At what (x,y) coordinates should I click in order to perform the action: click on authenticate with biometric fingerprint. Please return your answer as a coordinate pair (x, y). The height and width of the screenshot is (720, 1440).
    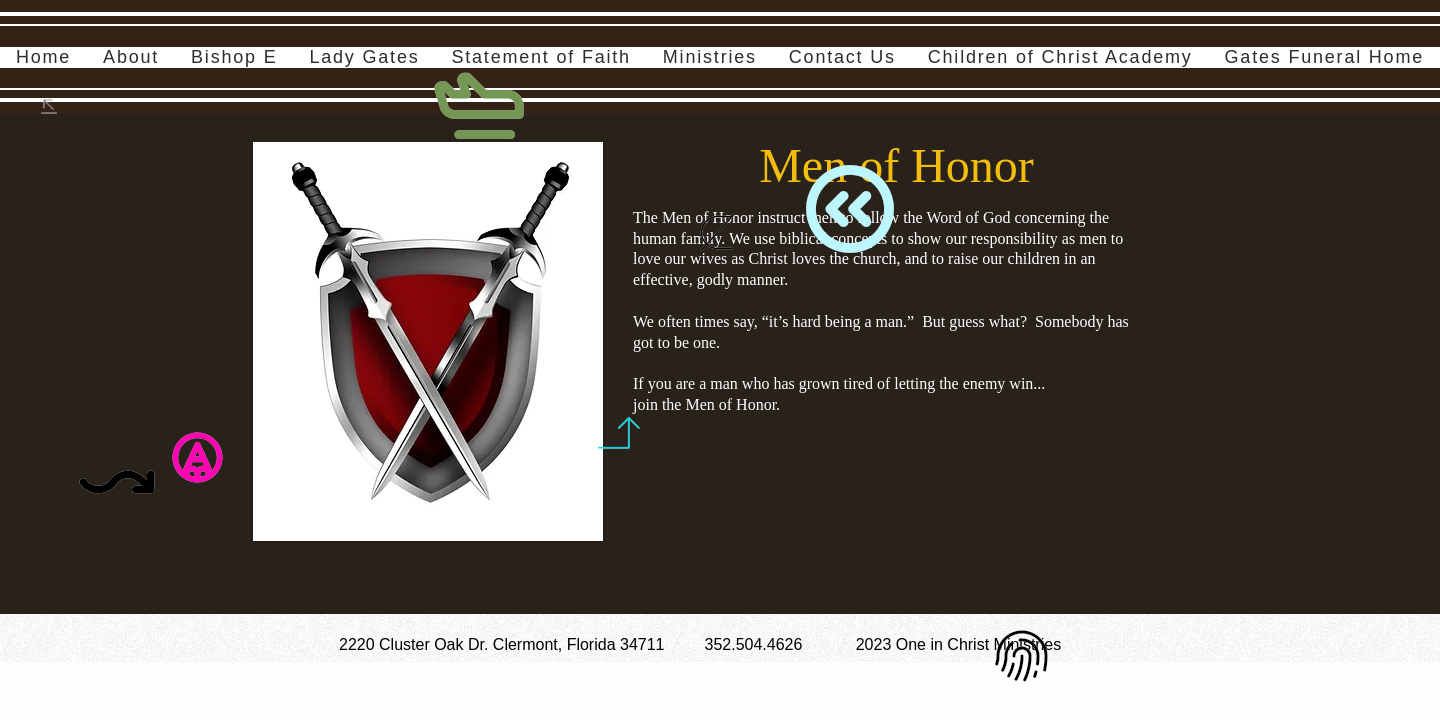
    Looking at the image, I should click on (1022, 656).